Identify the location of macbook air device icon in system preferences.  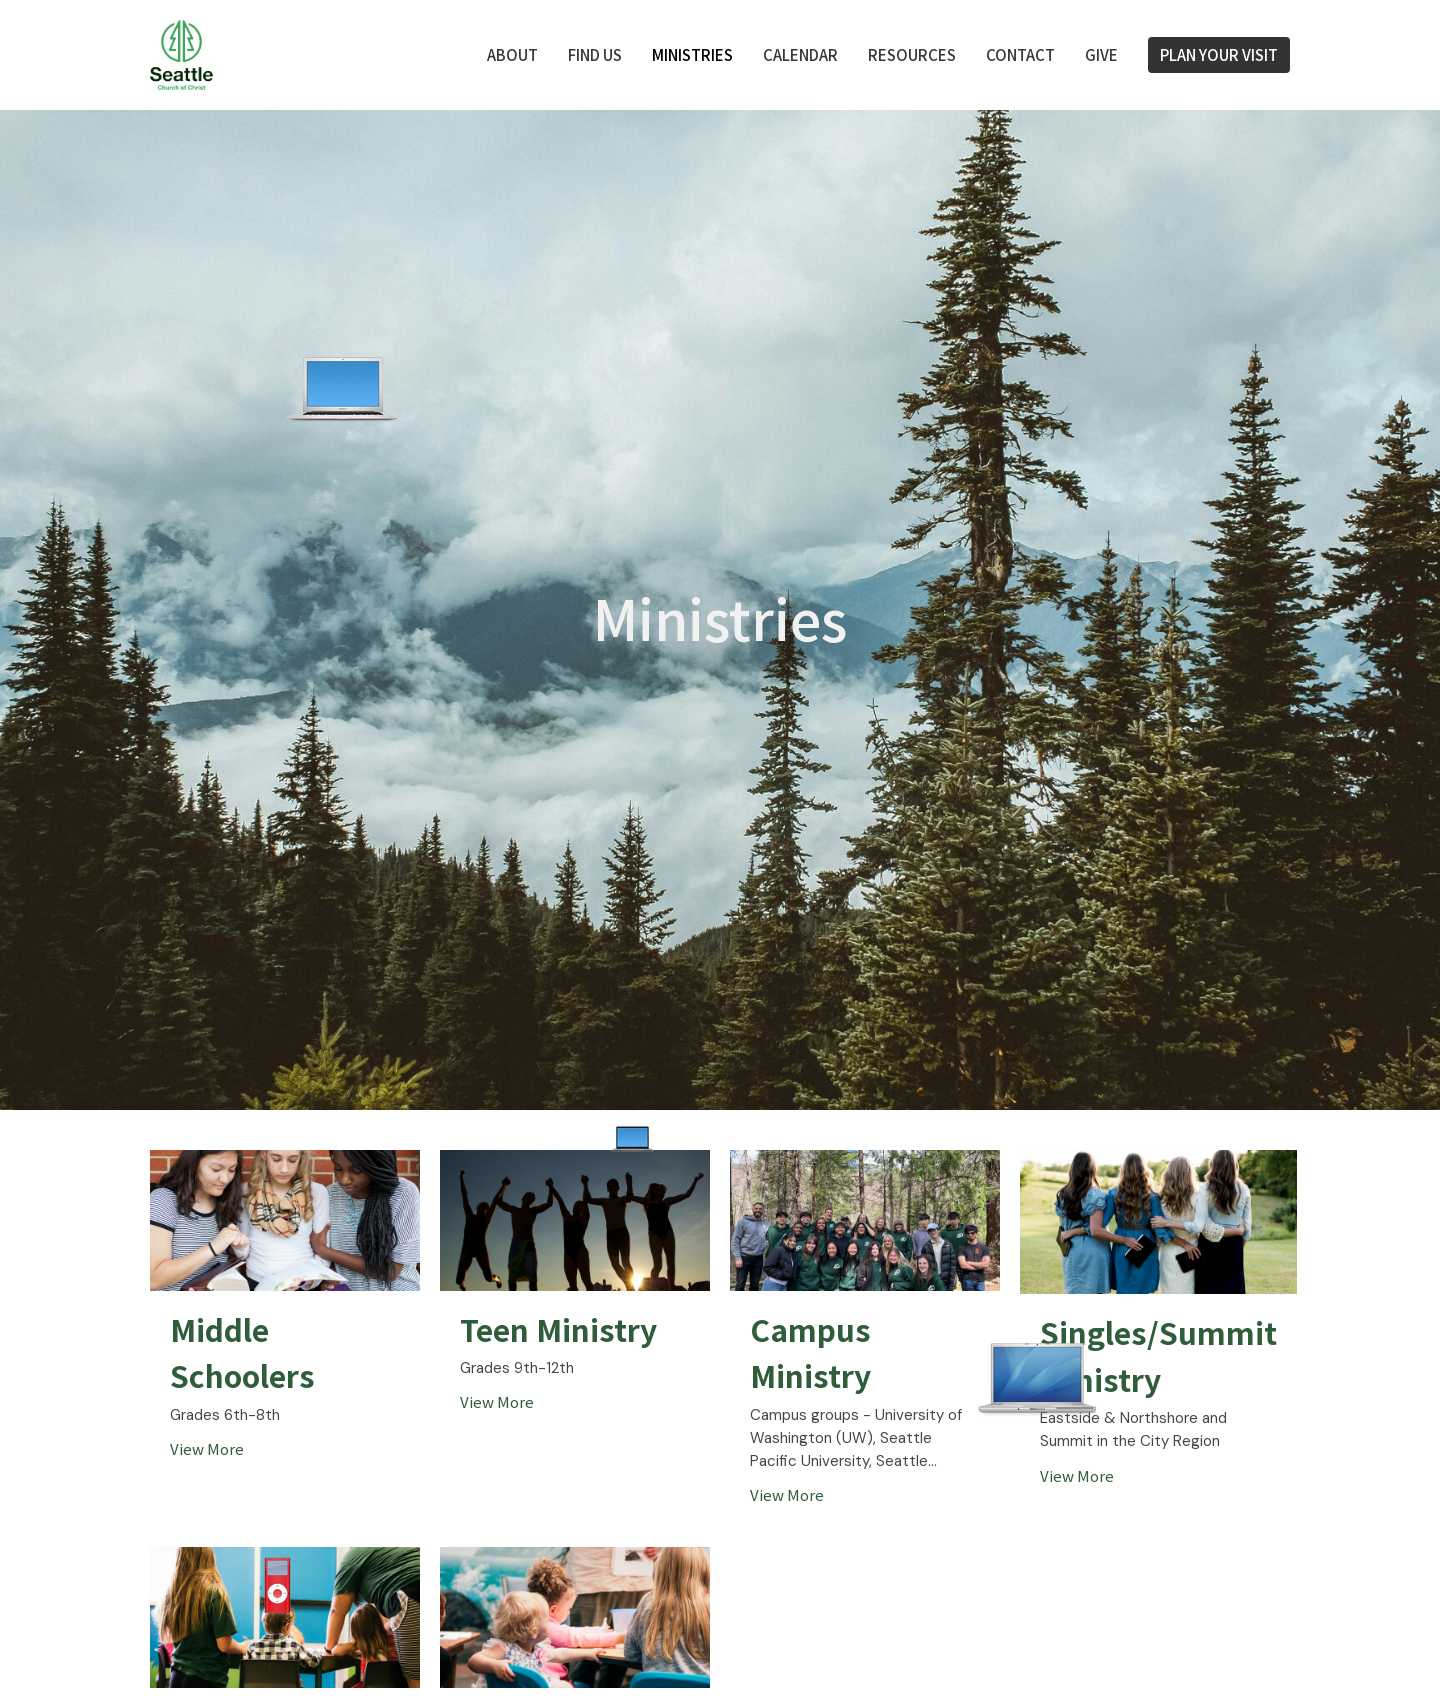
(632, 1135).